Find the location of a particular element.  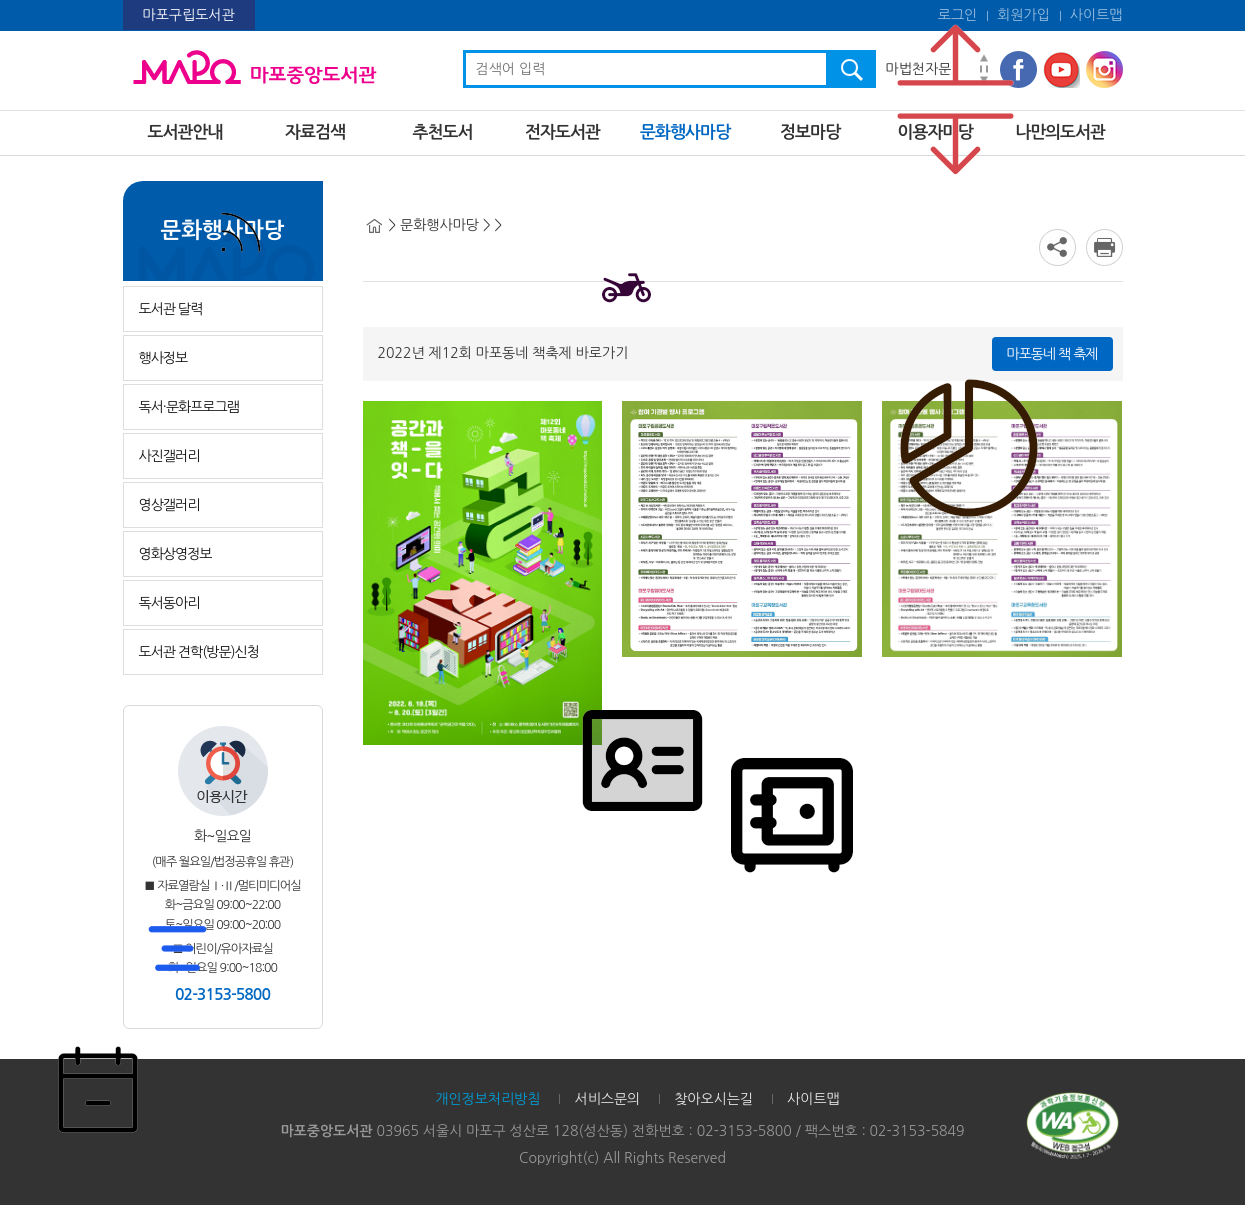

view your profile or identification details is located at coordinates (642, 760).